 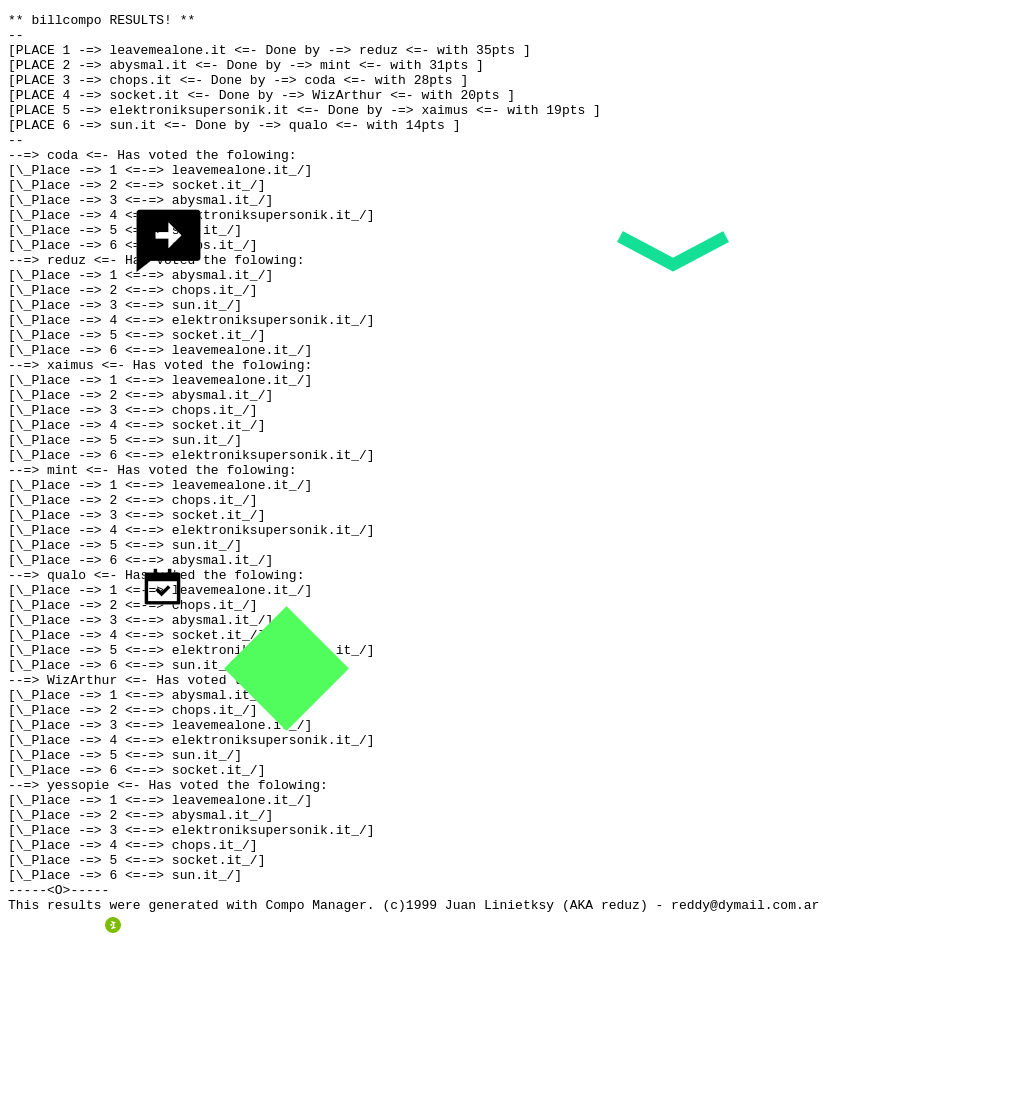 What do you see at coordinates (113, 925) in the screenshot?
I see `mantine UI framework logo` at bounding box center [113, 925].